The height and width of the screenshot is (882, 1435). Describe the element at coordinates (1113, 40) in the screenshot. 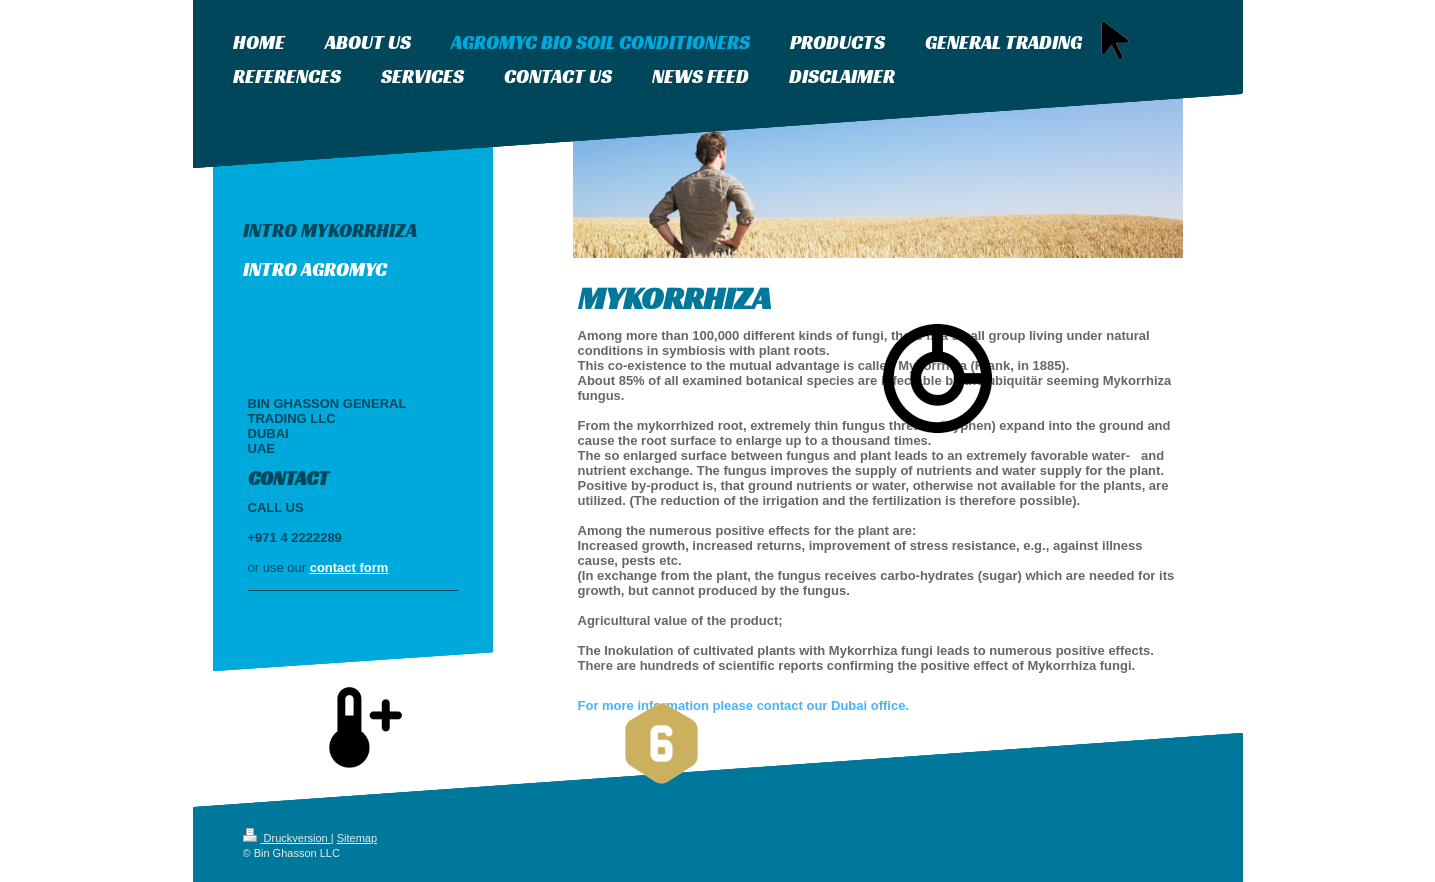

I see `cursor or pointer indicator` at that location.